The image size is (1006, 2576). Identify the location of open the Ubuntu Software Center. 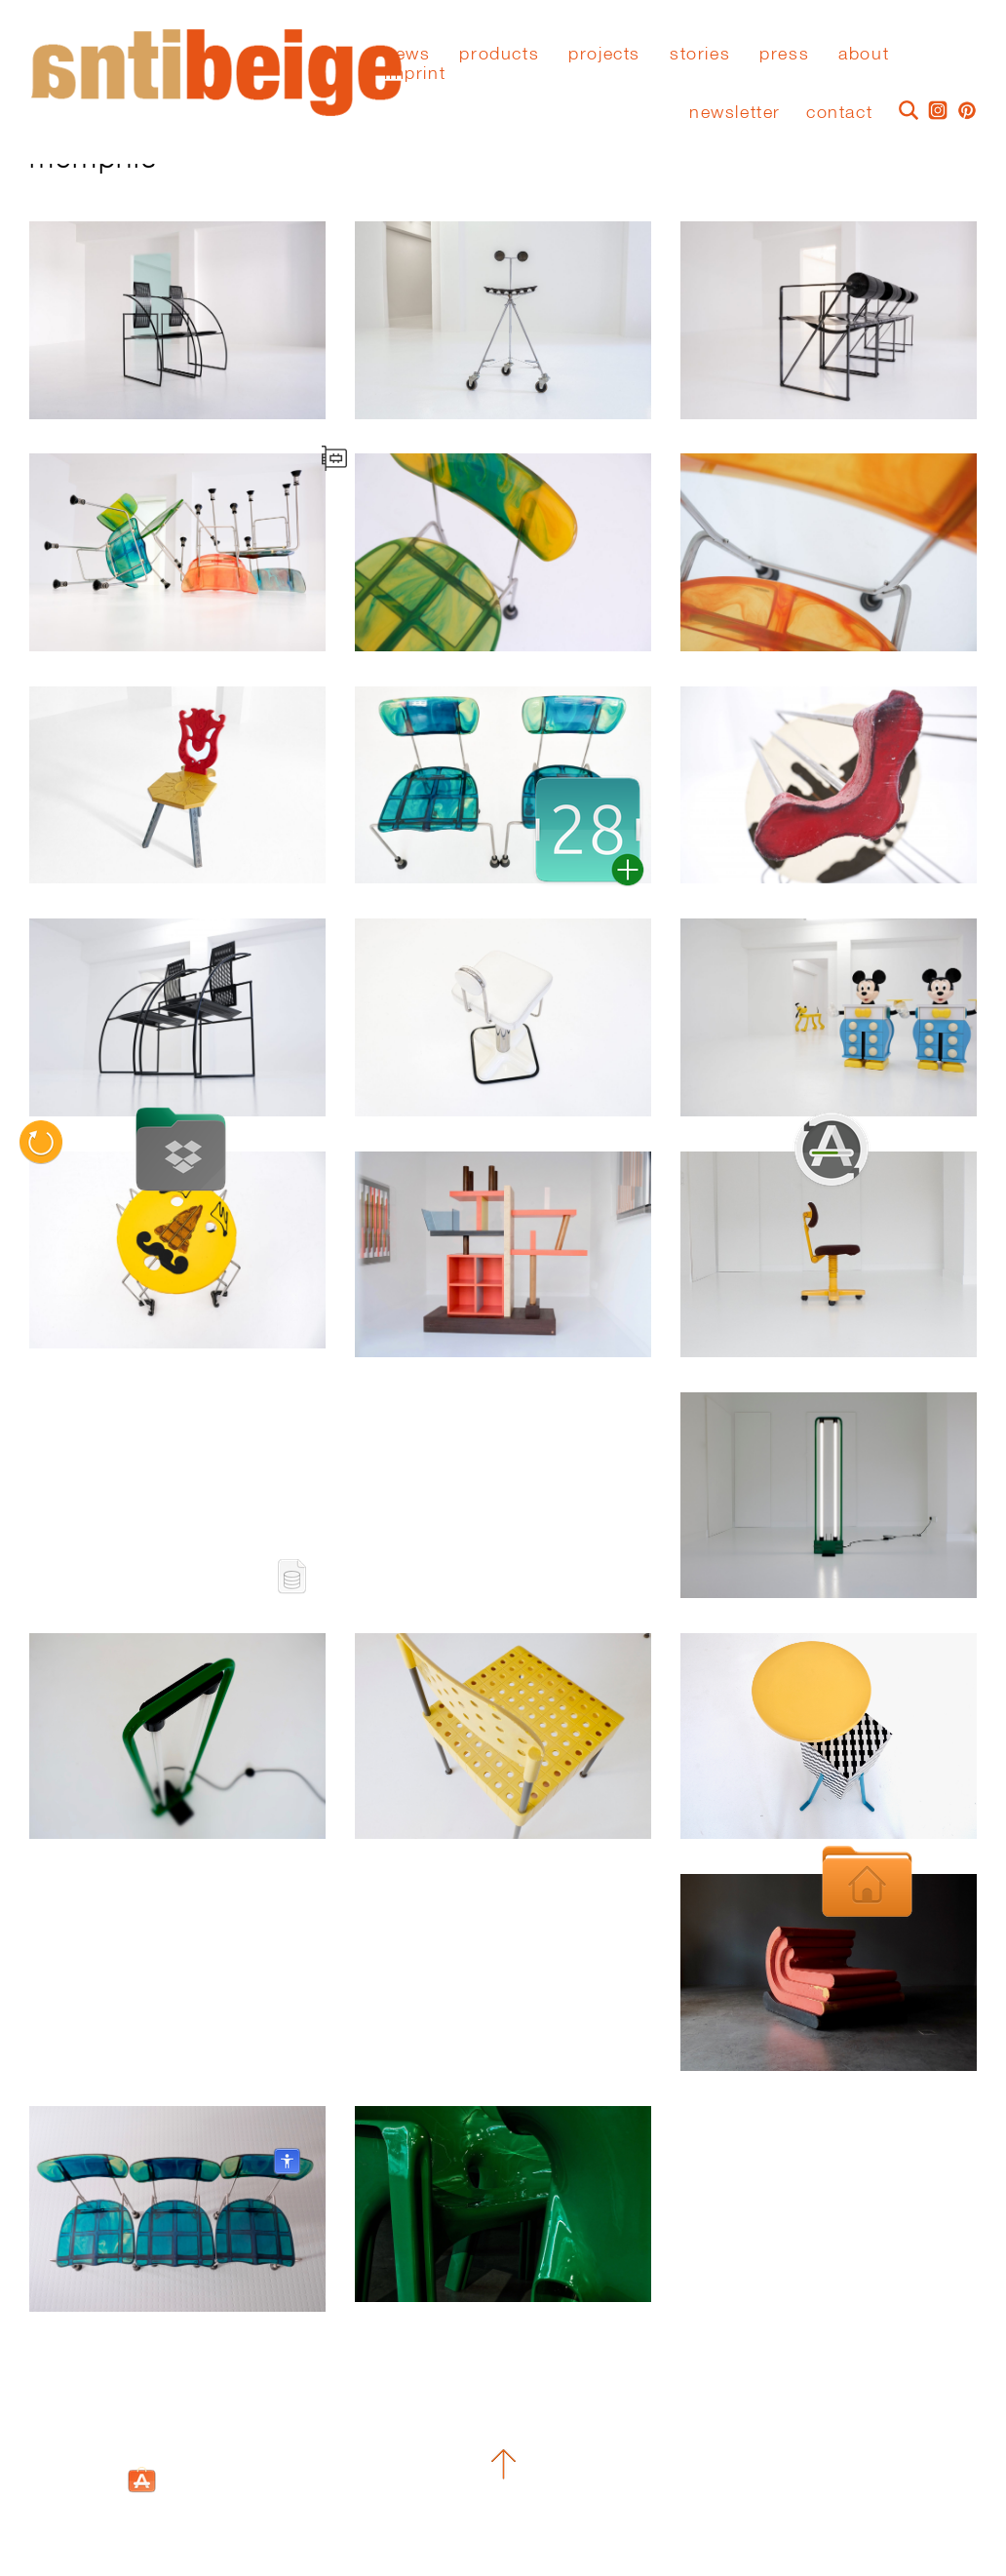
(141, 2480).